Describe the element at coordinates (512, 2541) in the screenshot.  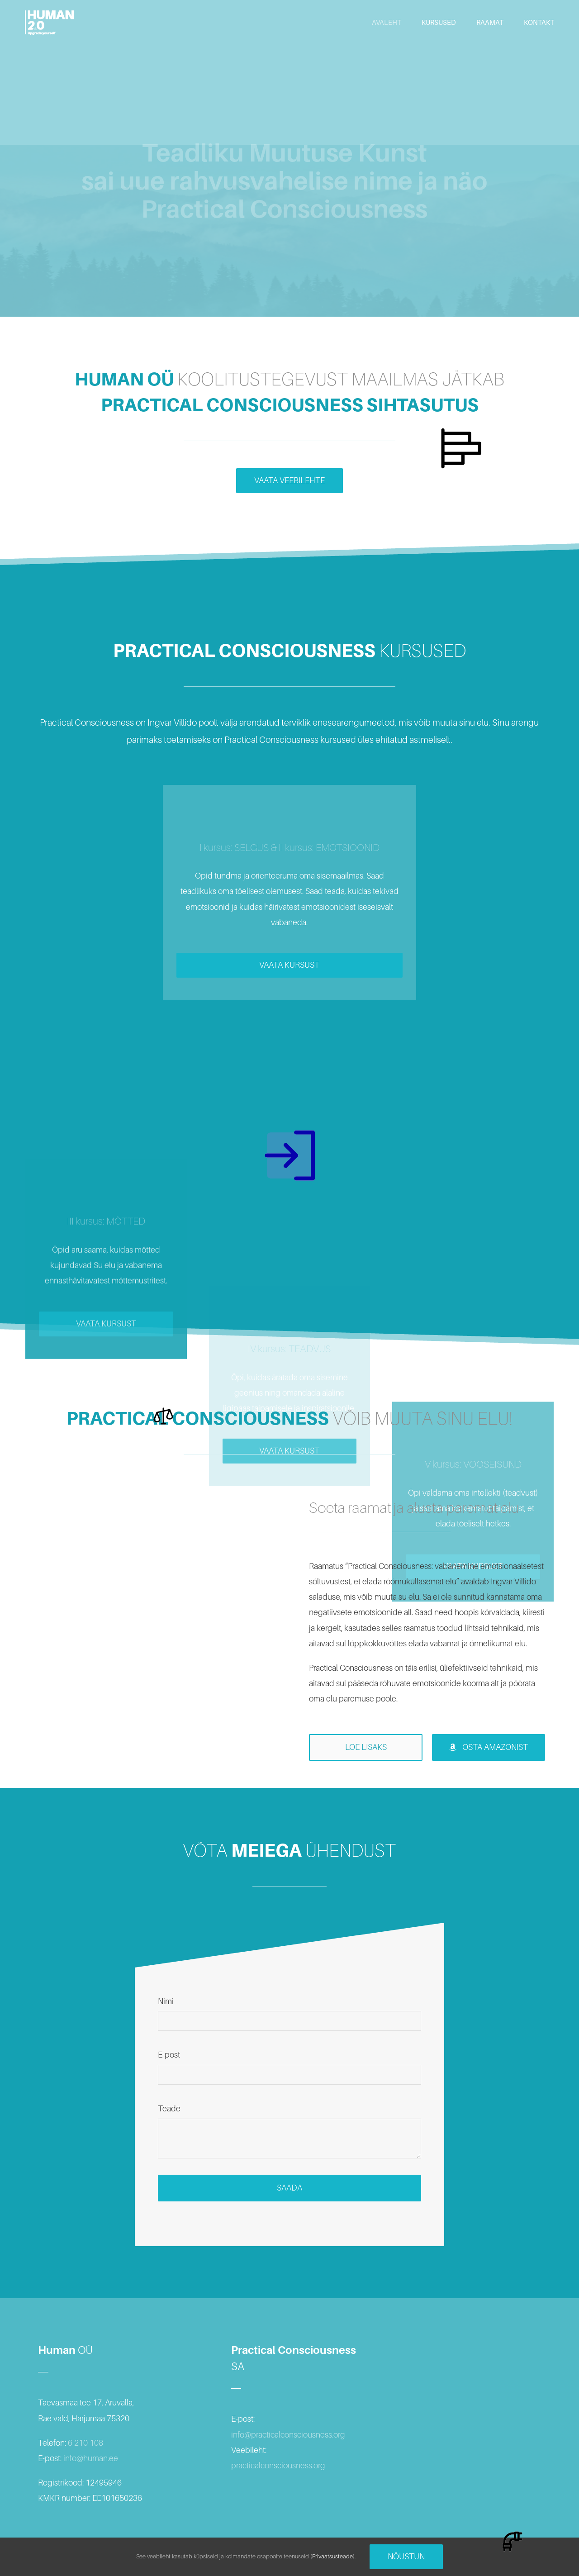
I see `plumbing or pipe-related settings` at that location.